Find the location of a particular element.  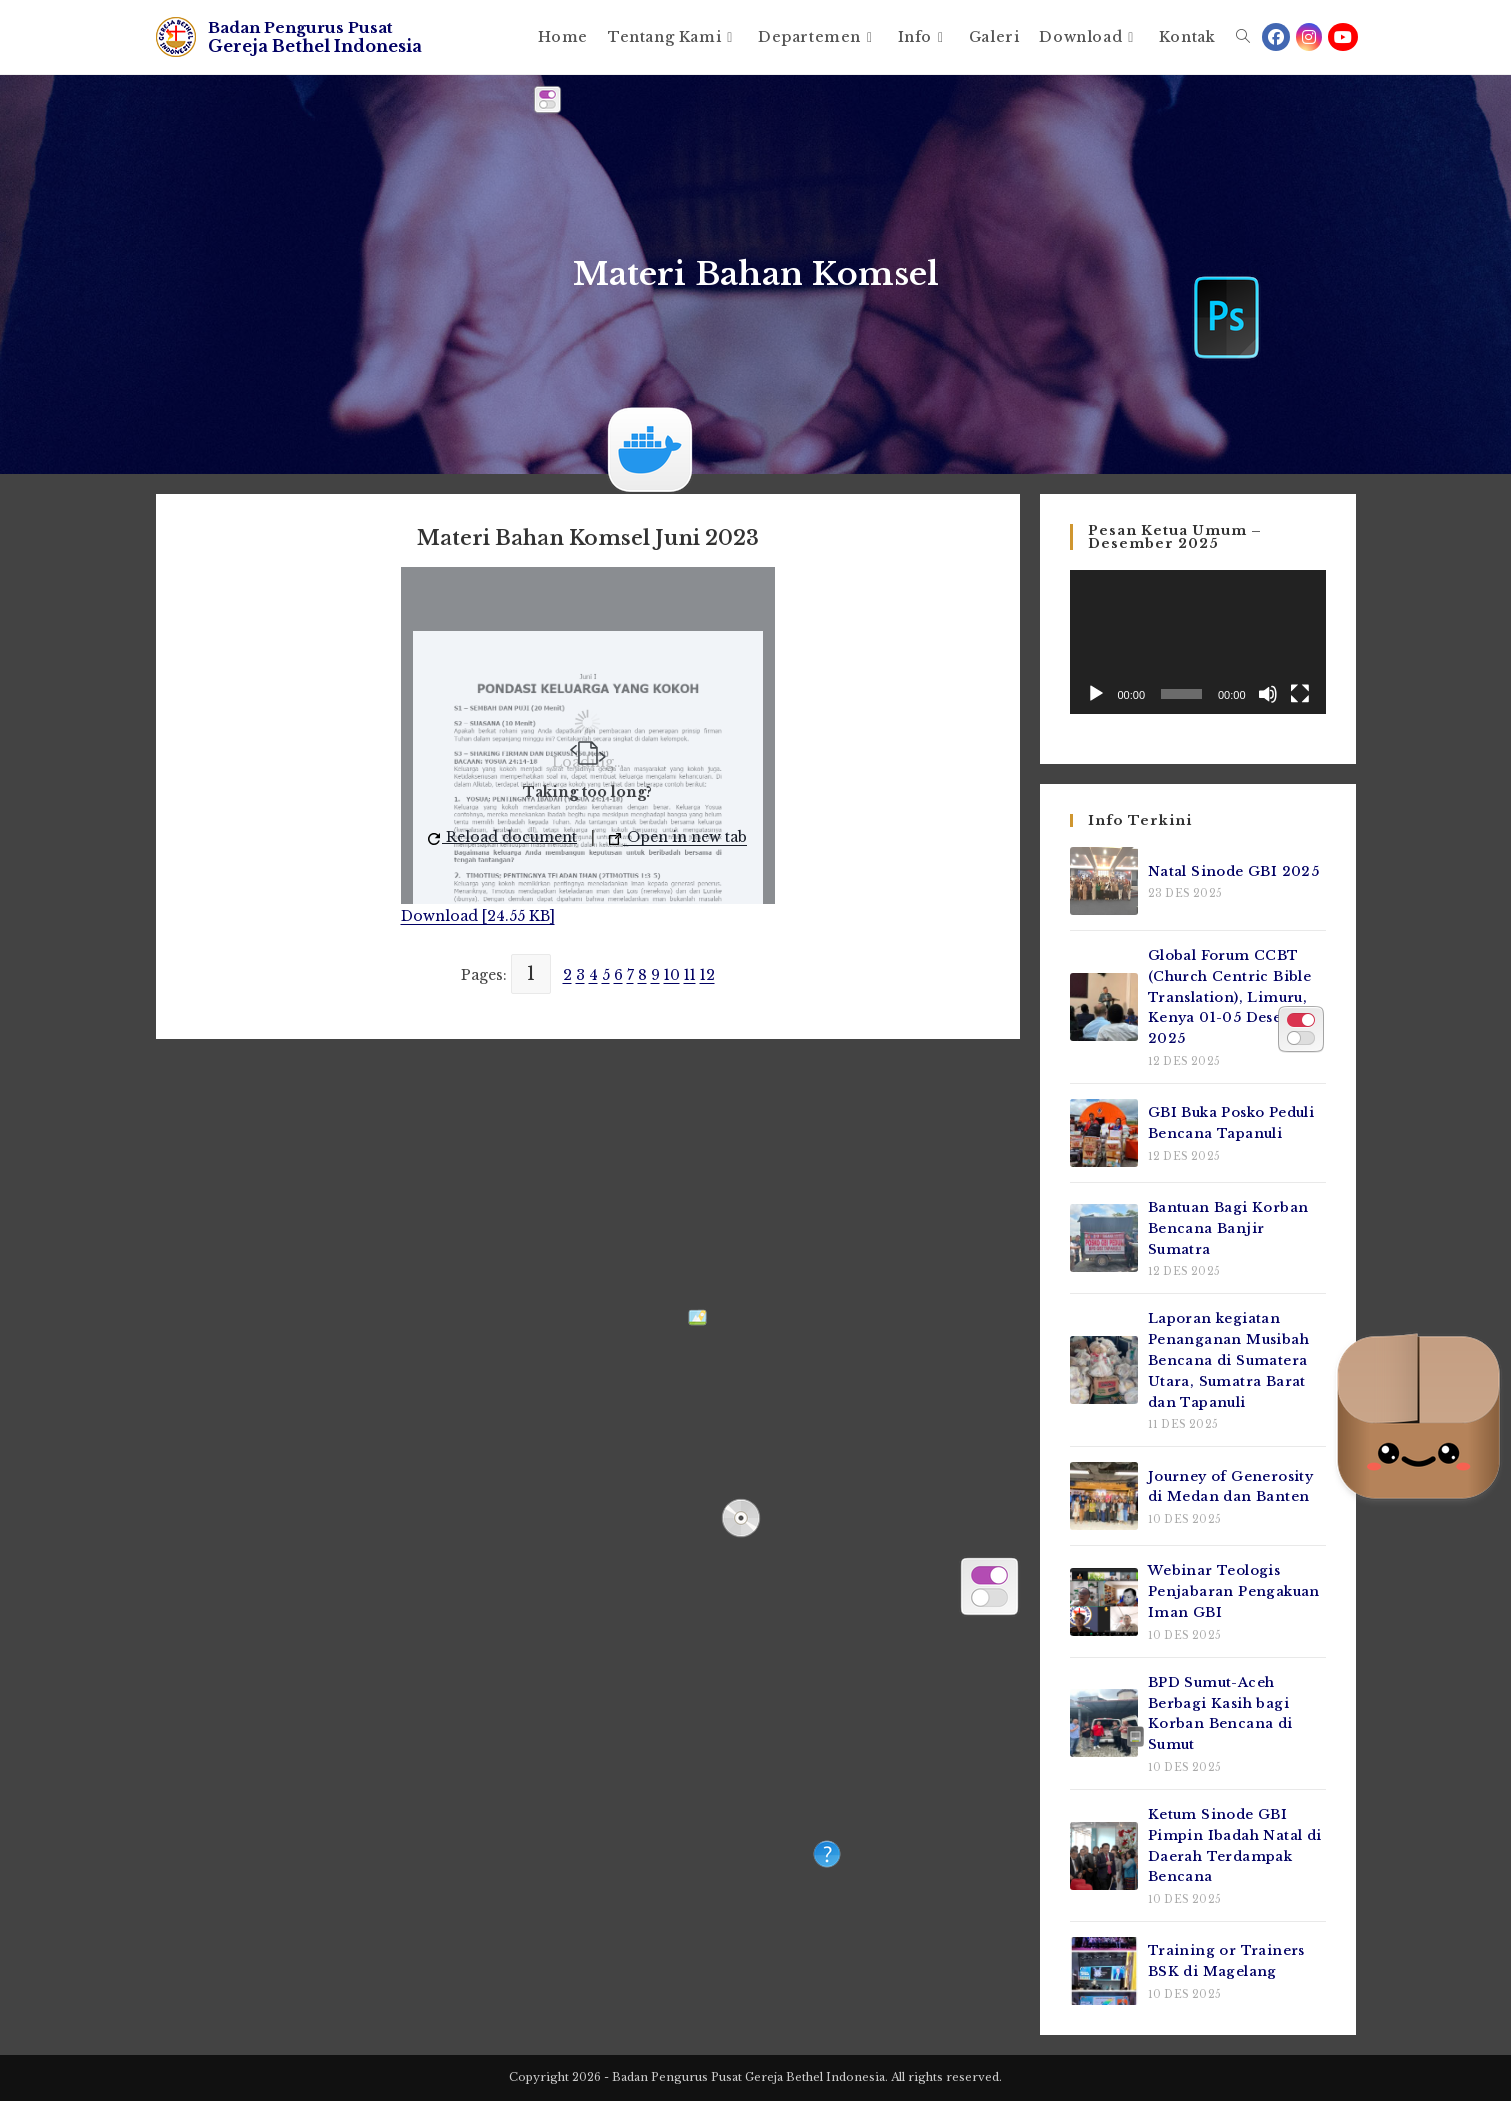

a sega genesis ROM file is located at coordinates (1135, 1736).